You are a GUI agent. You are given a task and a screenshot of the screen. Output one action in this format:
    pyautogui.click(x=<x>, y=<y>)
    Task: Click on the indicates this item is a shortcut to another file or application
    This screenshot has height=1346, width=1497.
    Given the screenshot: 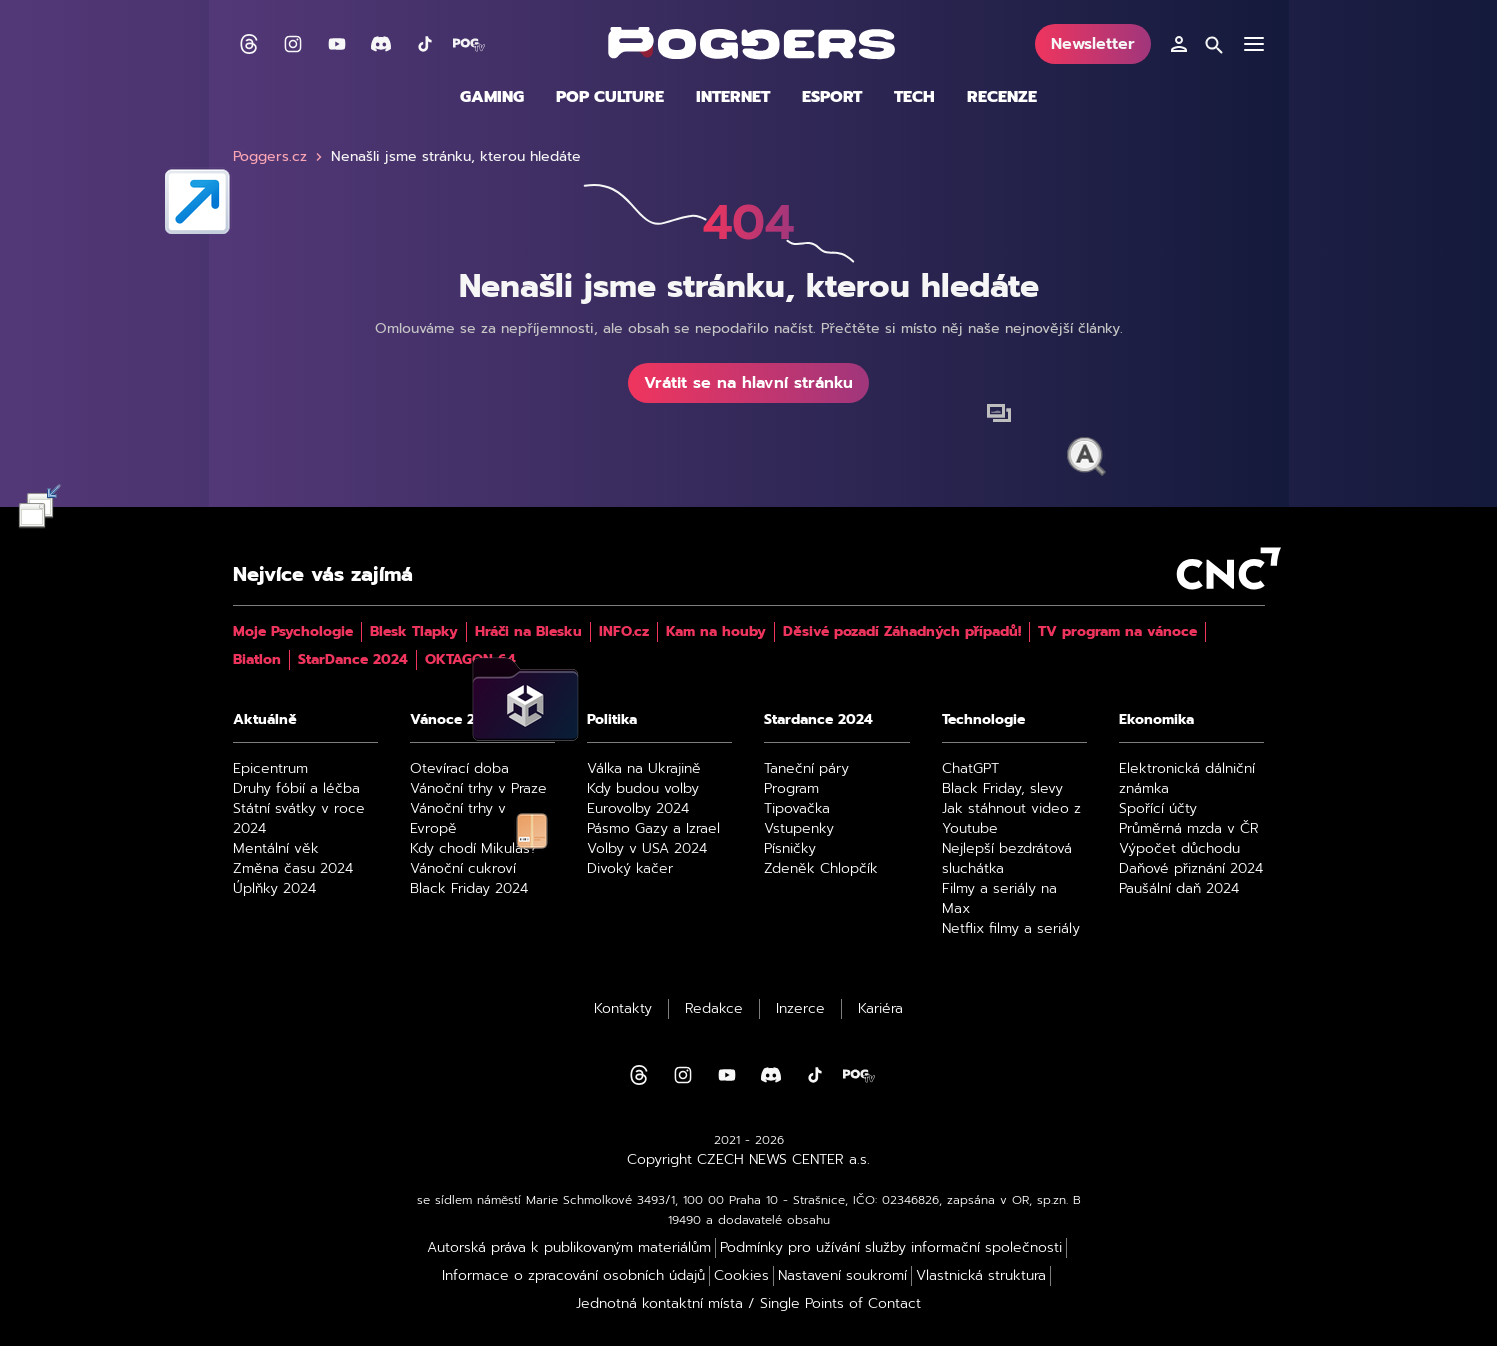 What is the action you would take?
    pyautogui.click(x=247, y=151)
    